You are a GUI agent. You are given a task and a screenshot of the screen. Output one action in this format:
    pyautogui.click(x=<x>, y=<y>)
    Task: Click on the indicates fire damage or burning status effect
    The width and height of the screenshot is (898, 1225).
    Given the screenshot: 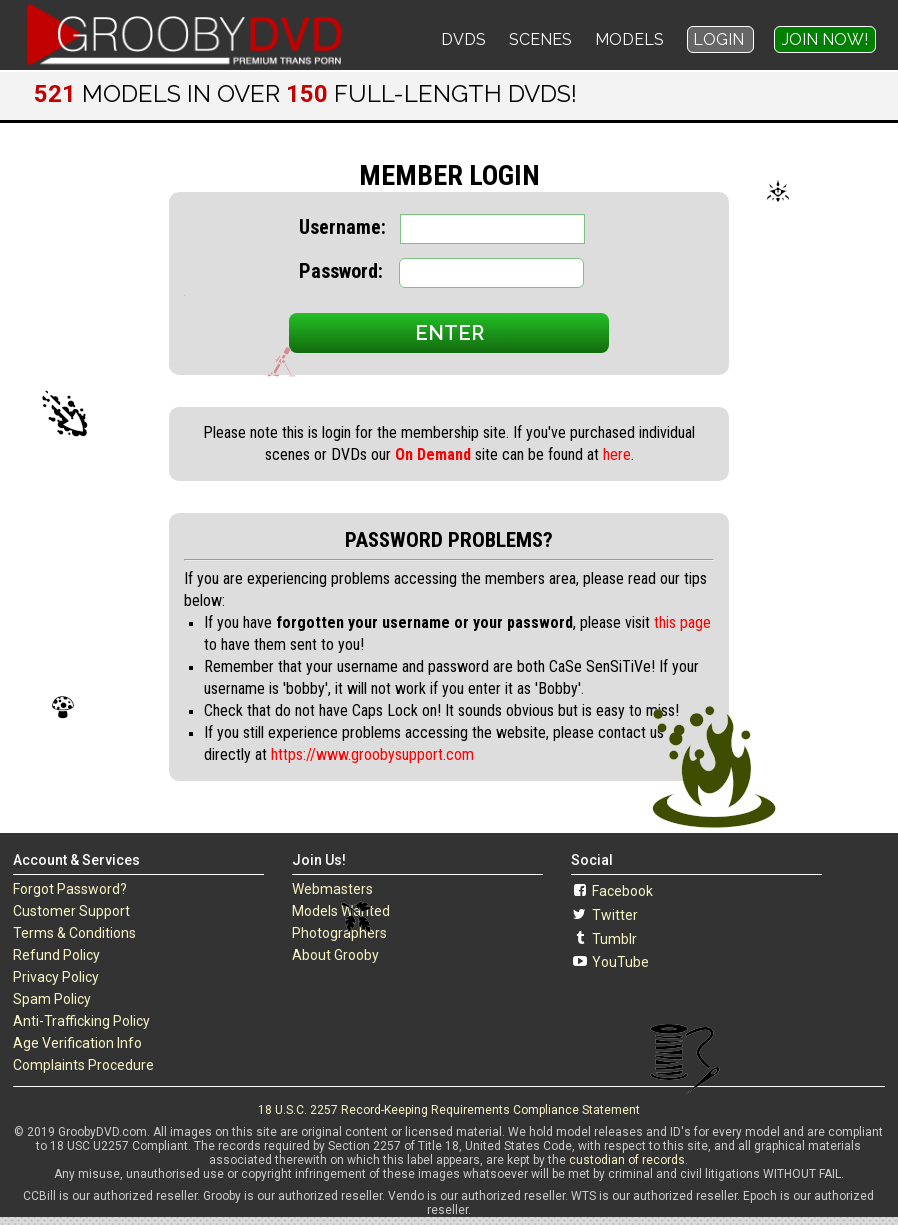 What is the action you would take?
    pyautogui.click(x=714, y=766)
    